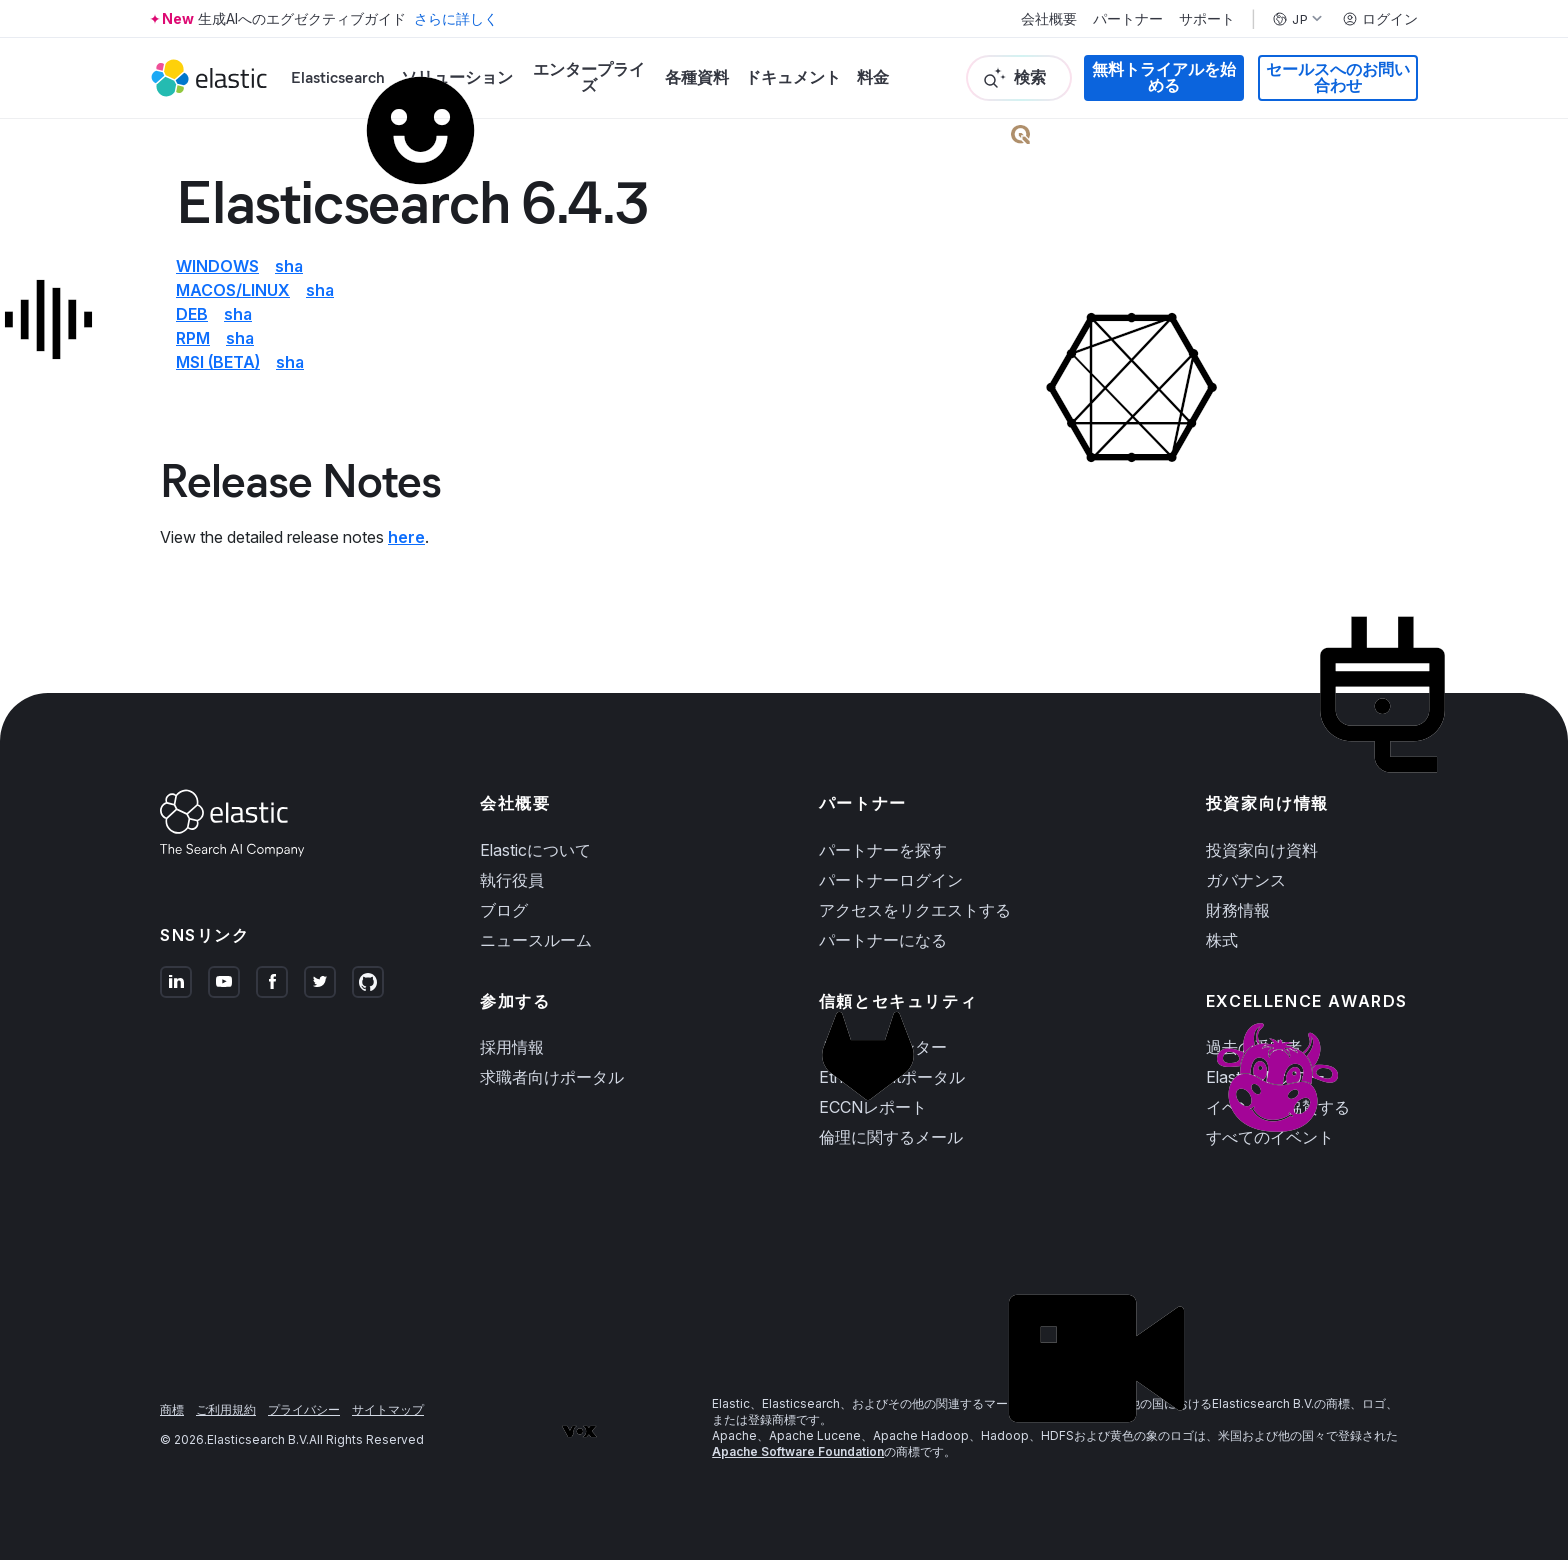  Describe the element at coordinates (868, 1056) in the screenshot. I see `open GitLab repository` at that location.